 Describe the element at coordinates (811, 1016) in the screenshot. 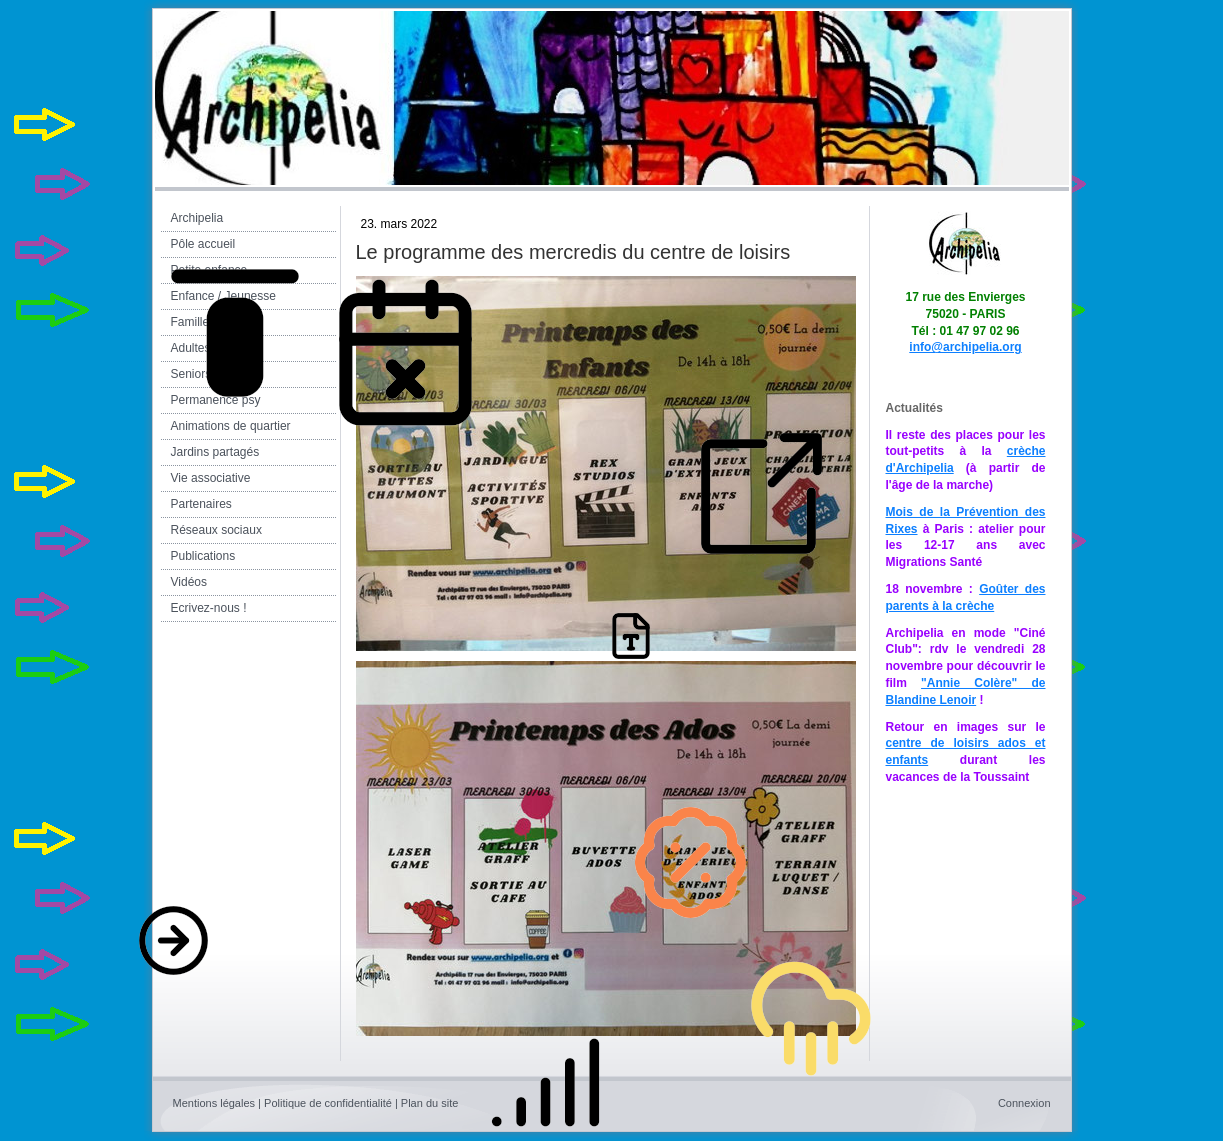

I see `indicates rainy weather conditions` at that location.